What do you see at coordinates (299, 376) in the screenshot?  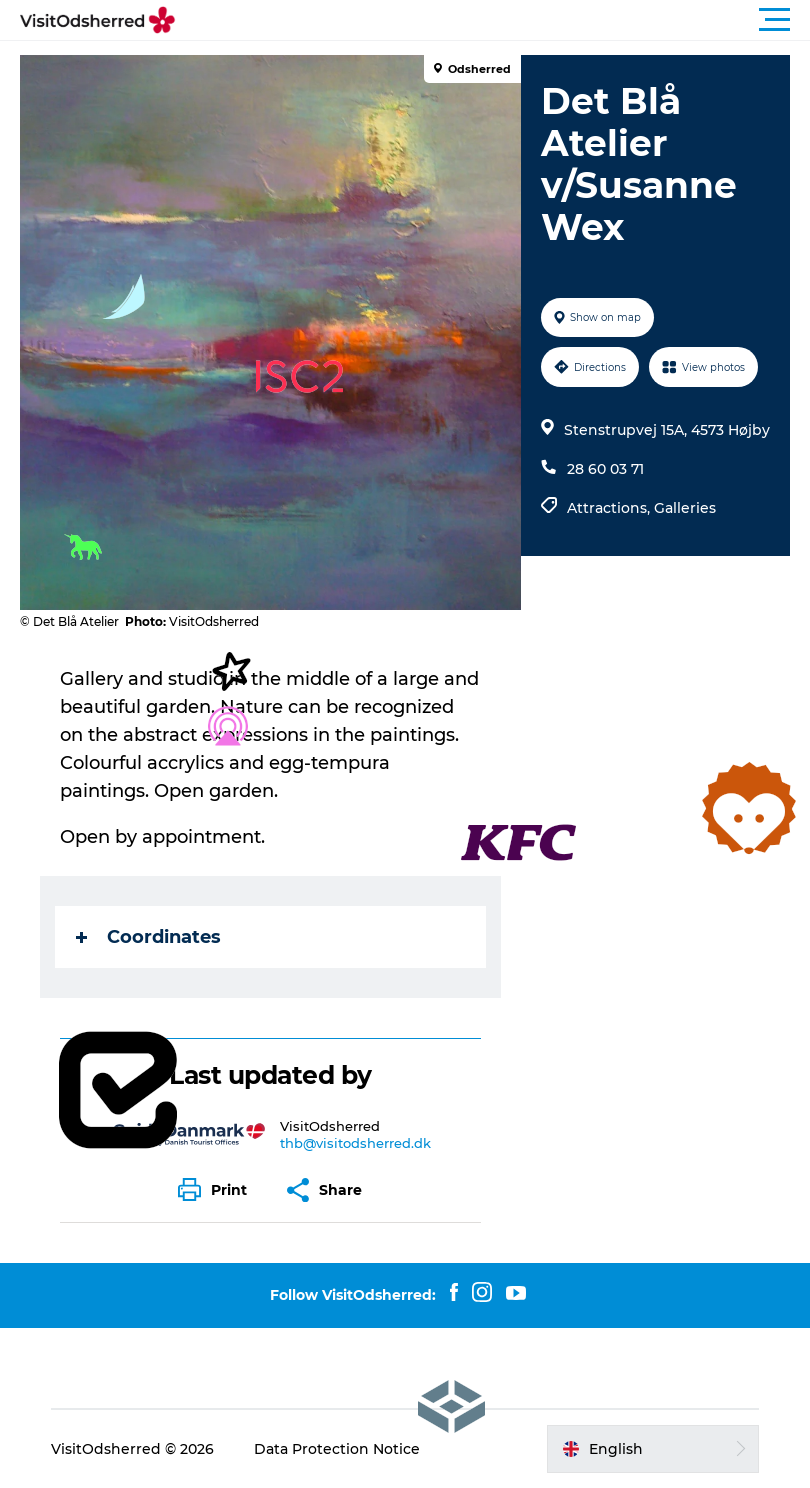 I see `ISC² official logo` at bounding box center [299, 376].